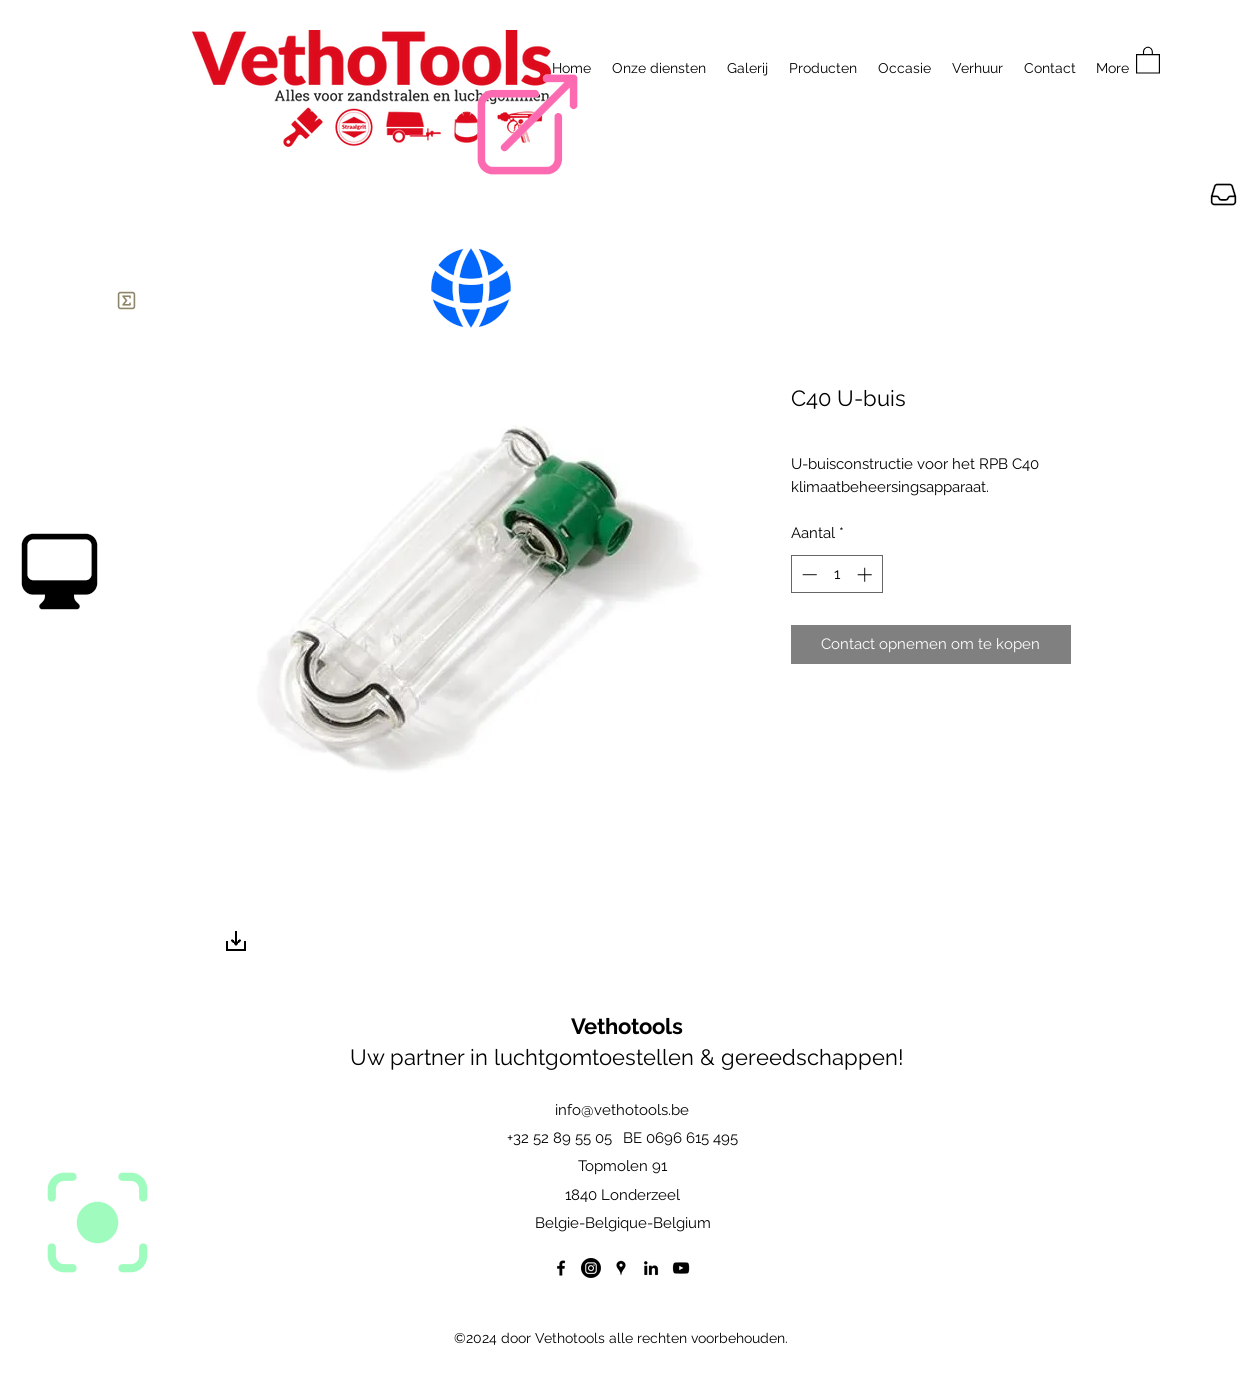 The height and width of the screenshot is (1378, 1241). Describe the element at coordinates (527, 124) in the screenshot. I see `open link in a new tab or window` at that location.